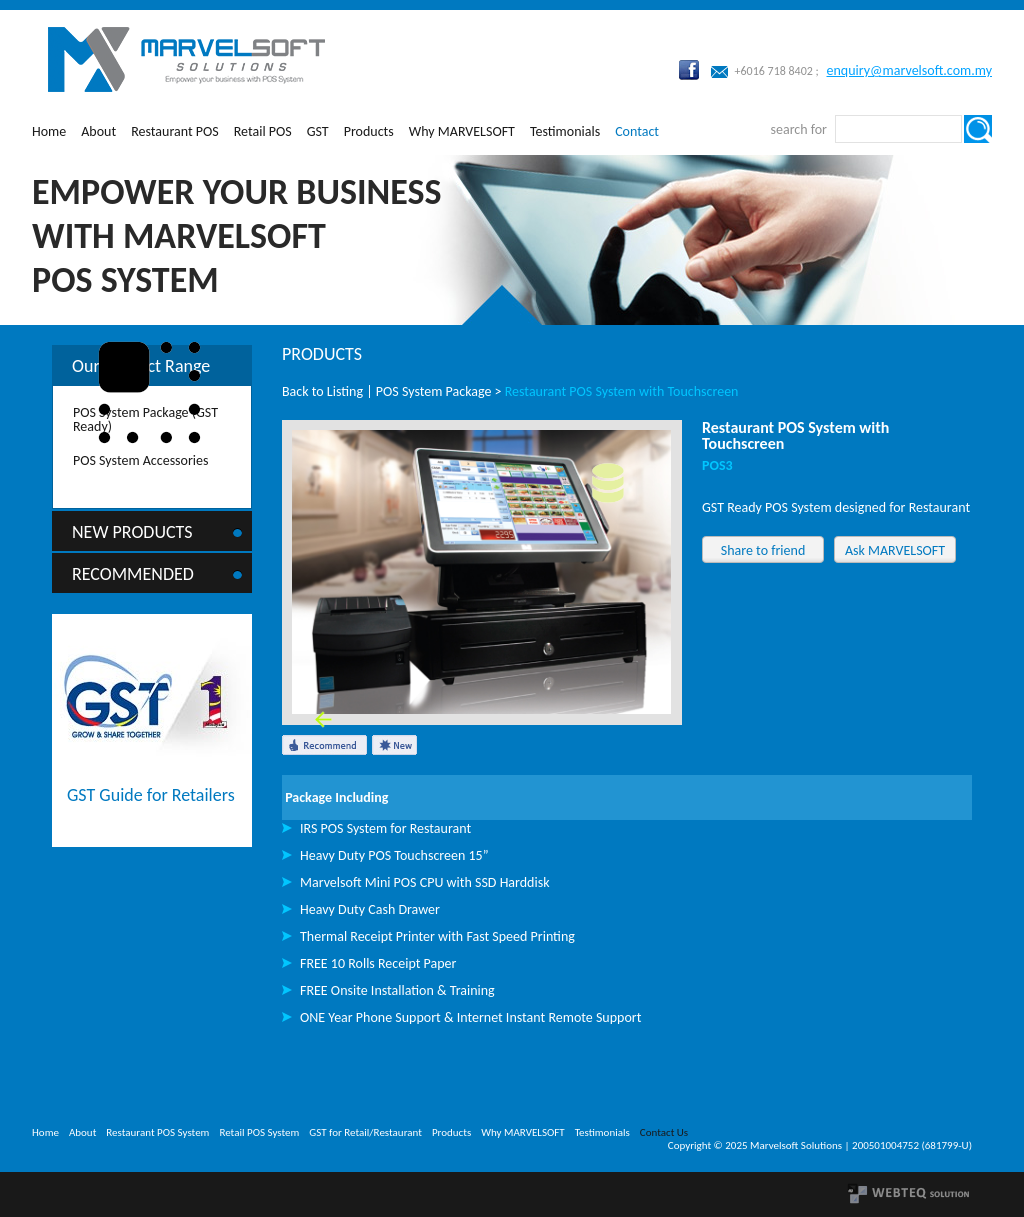 Image resolution: width=1024 pixels, height=1217 pixels. Describe the element at coordinates (149, 392) in the screenshot. I see `align content to top-left corner` at that location.